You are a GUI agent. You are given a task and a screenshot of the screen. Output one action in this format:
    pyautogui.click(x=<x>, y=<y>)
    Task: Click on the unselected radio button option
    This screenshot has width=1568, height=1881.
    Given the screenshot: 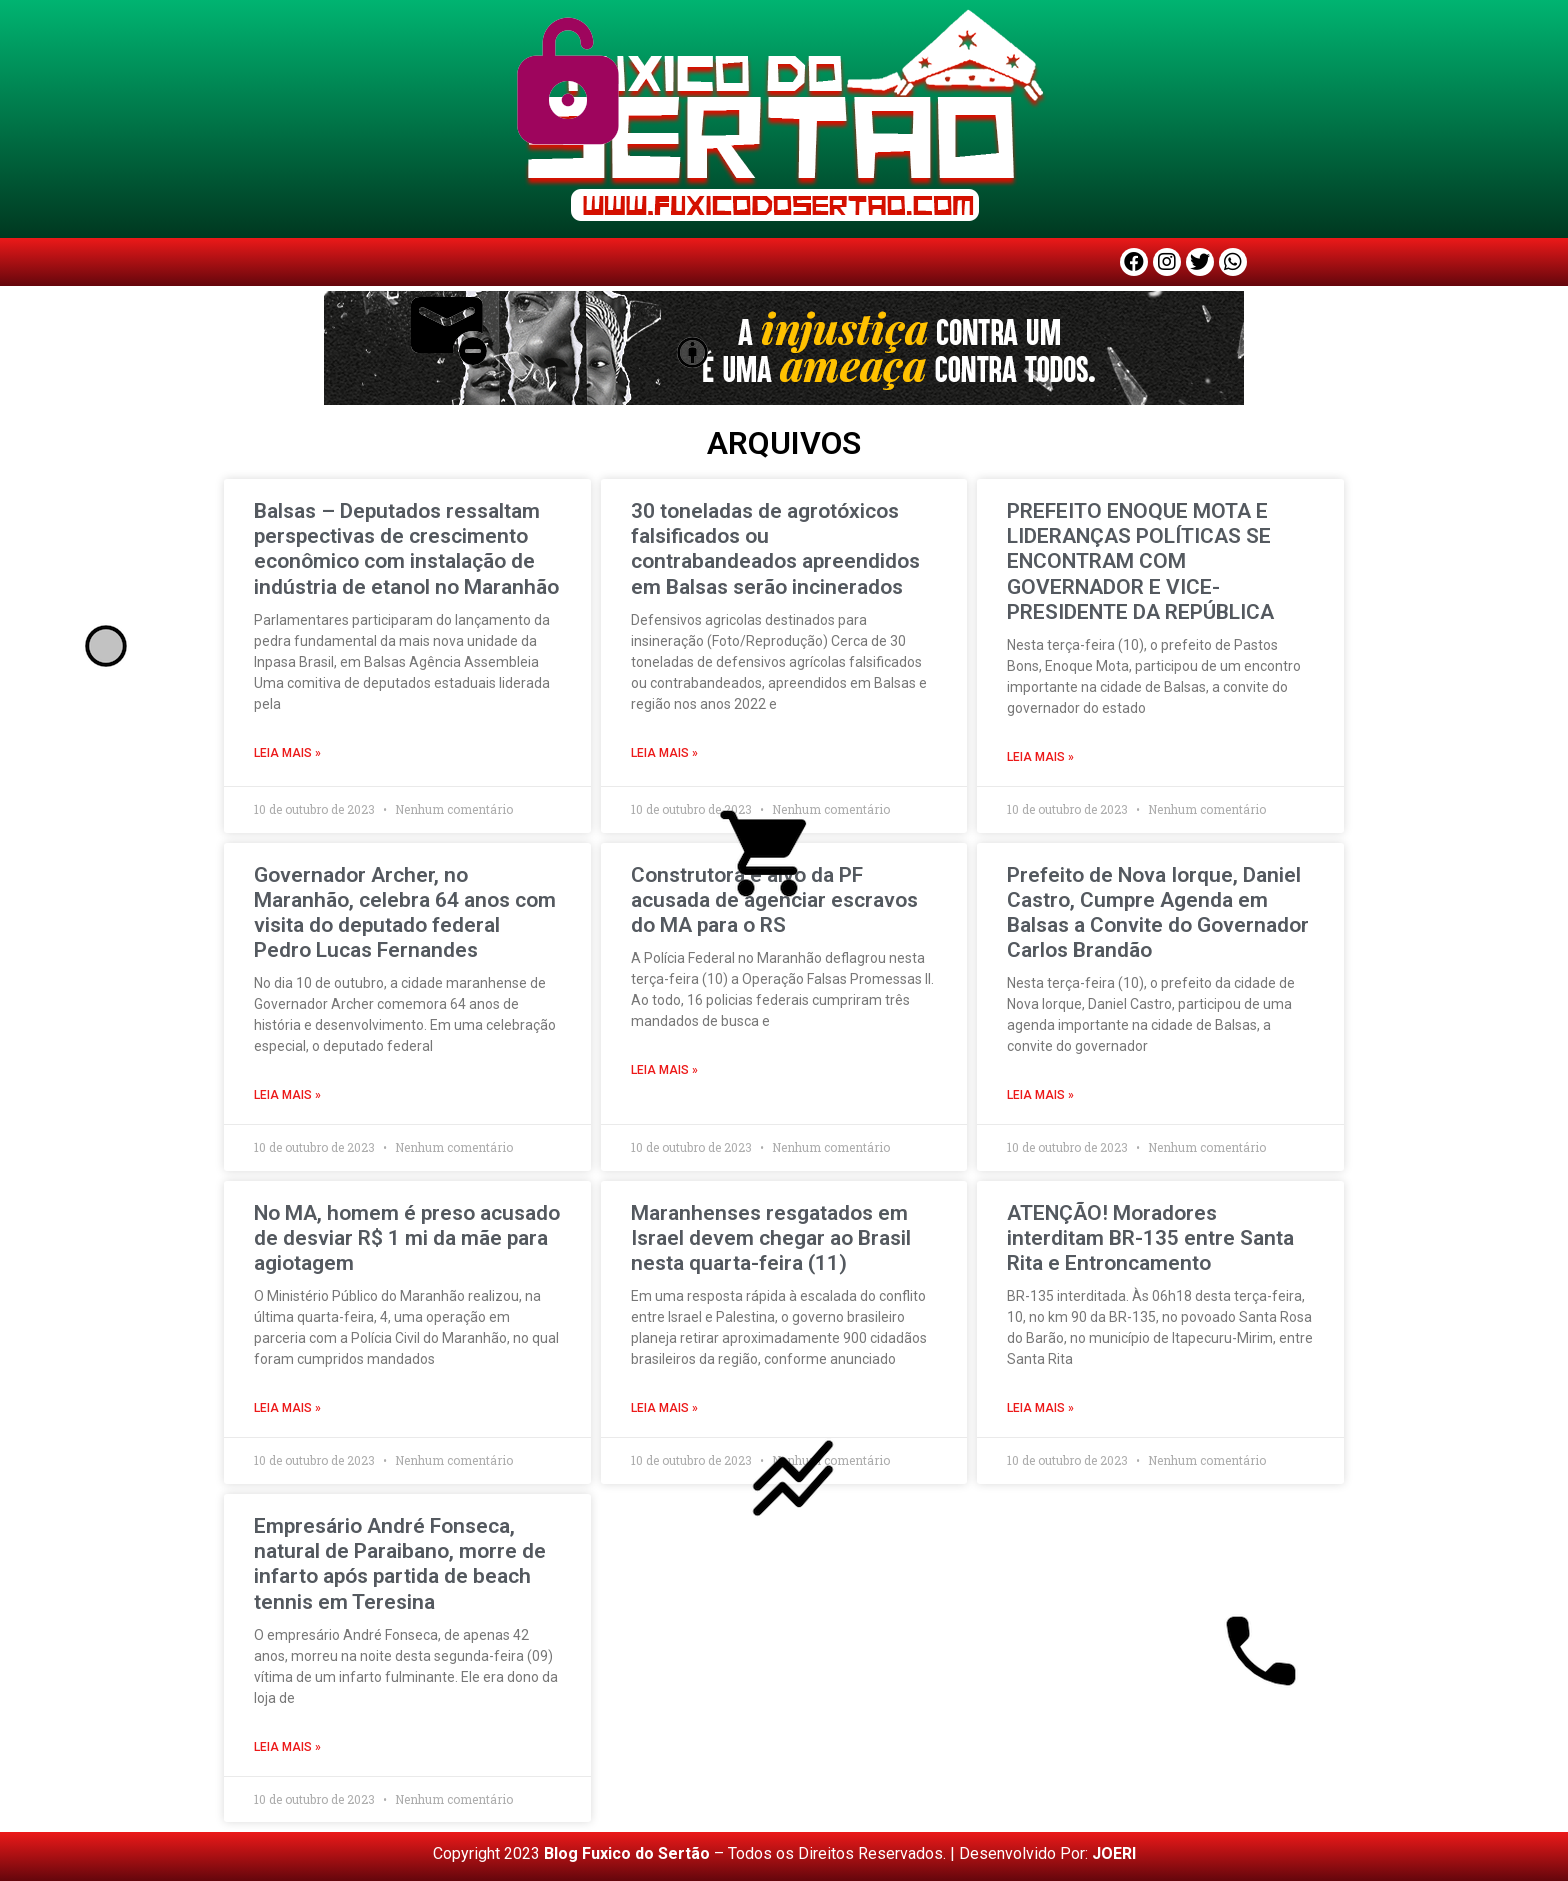 What is the action you would take?
    pyautogui.click(x=106, y=646)
    